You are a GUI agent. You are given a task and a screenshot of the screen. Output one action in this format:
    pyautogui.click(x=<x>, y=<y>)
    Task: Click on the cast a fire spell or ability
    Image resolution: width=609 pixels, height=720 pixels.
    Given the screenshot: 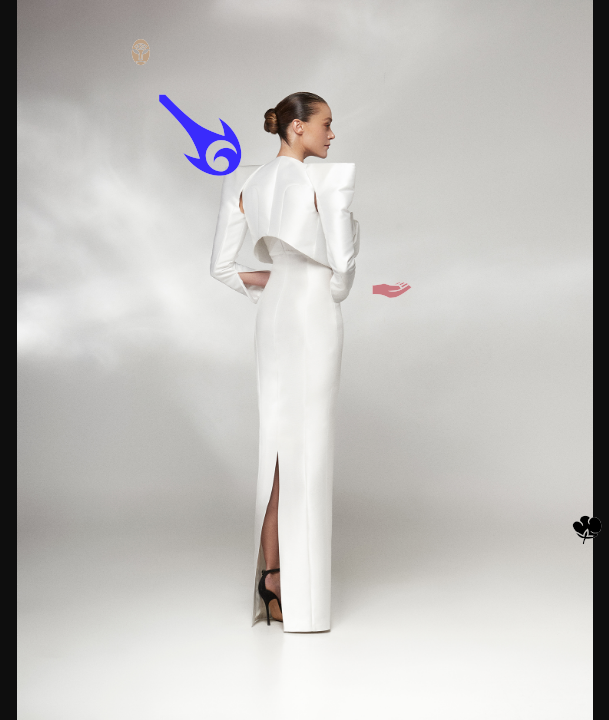 What is the action you would take?
    pyautogui.click(x=201, y=135)
    